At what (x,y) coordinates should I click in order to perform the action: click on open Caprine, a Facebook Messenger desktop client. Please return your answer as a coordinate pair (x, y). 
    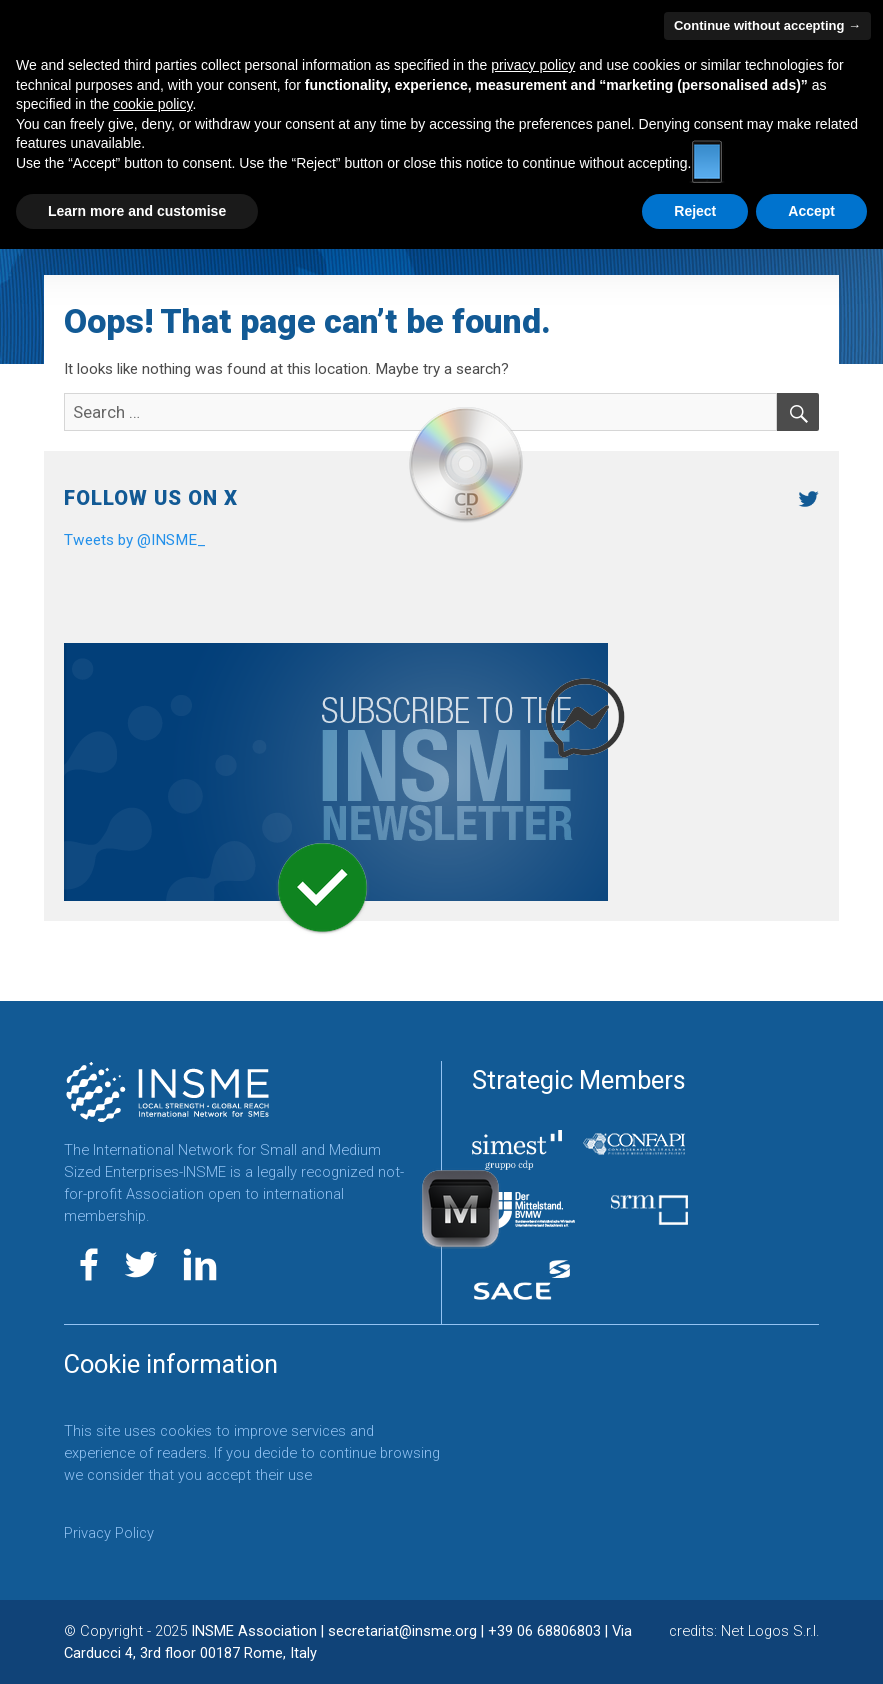
    Looking at the image, I should click on (585, 718).